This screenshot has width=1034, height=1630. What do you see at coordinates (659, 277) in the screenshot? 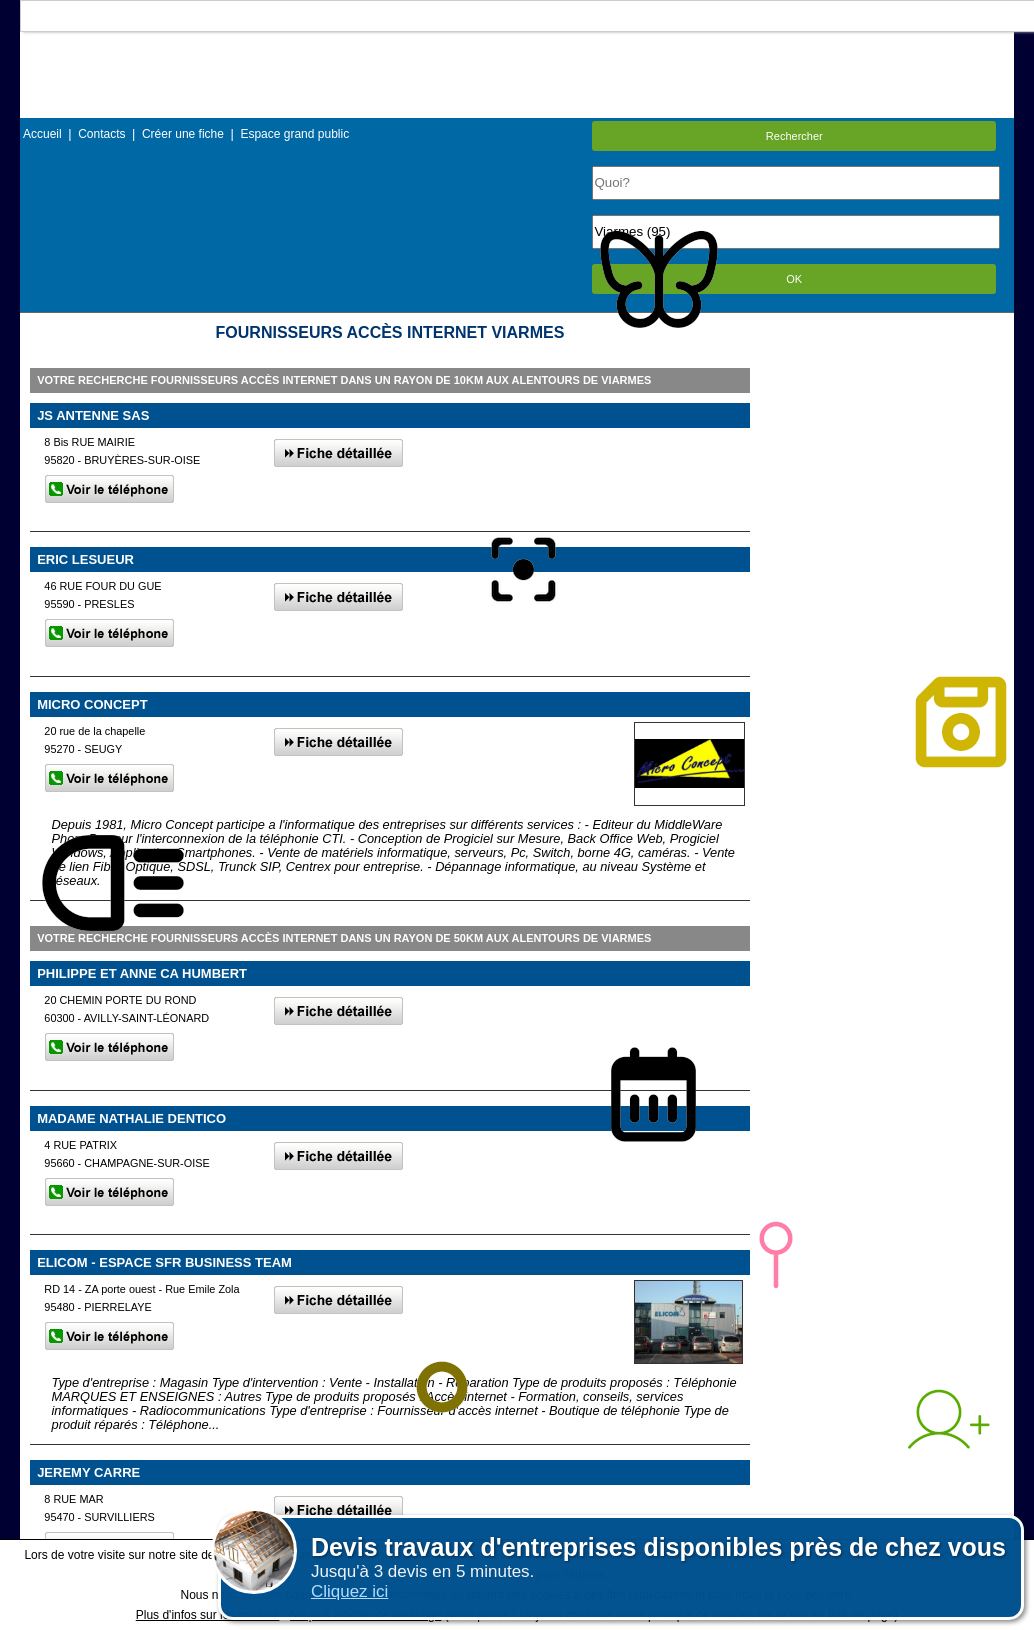
I see `indicates a nature or wildlife category` at bounding box center [659, 277].